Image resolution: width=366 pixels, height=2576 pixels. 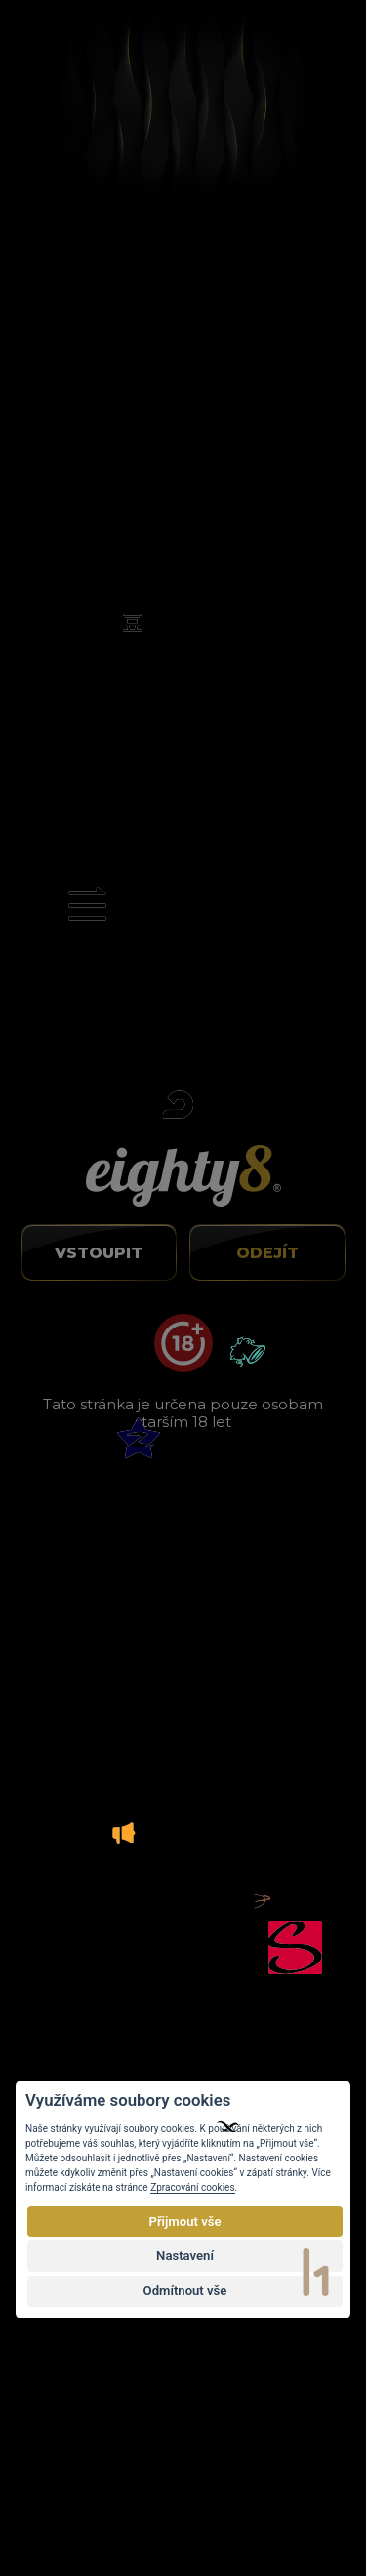 I want to click on open Qzone social network, so click(x=139, y=1438).